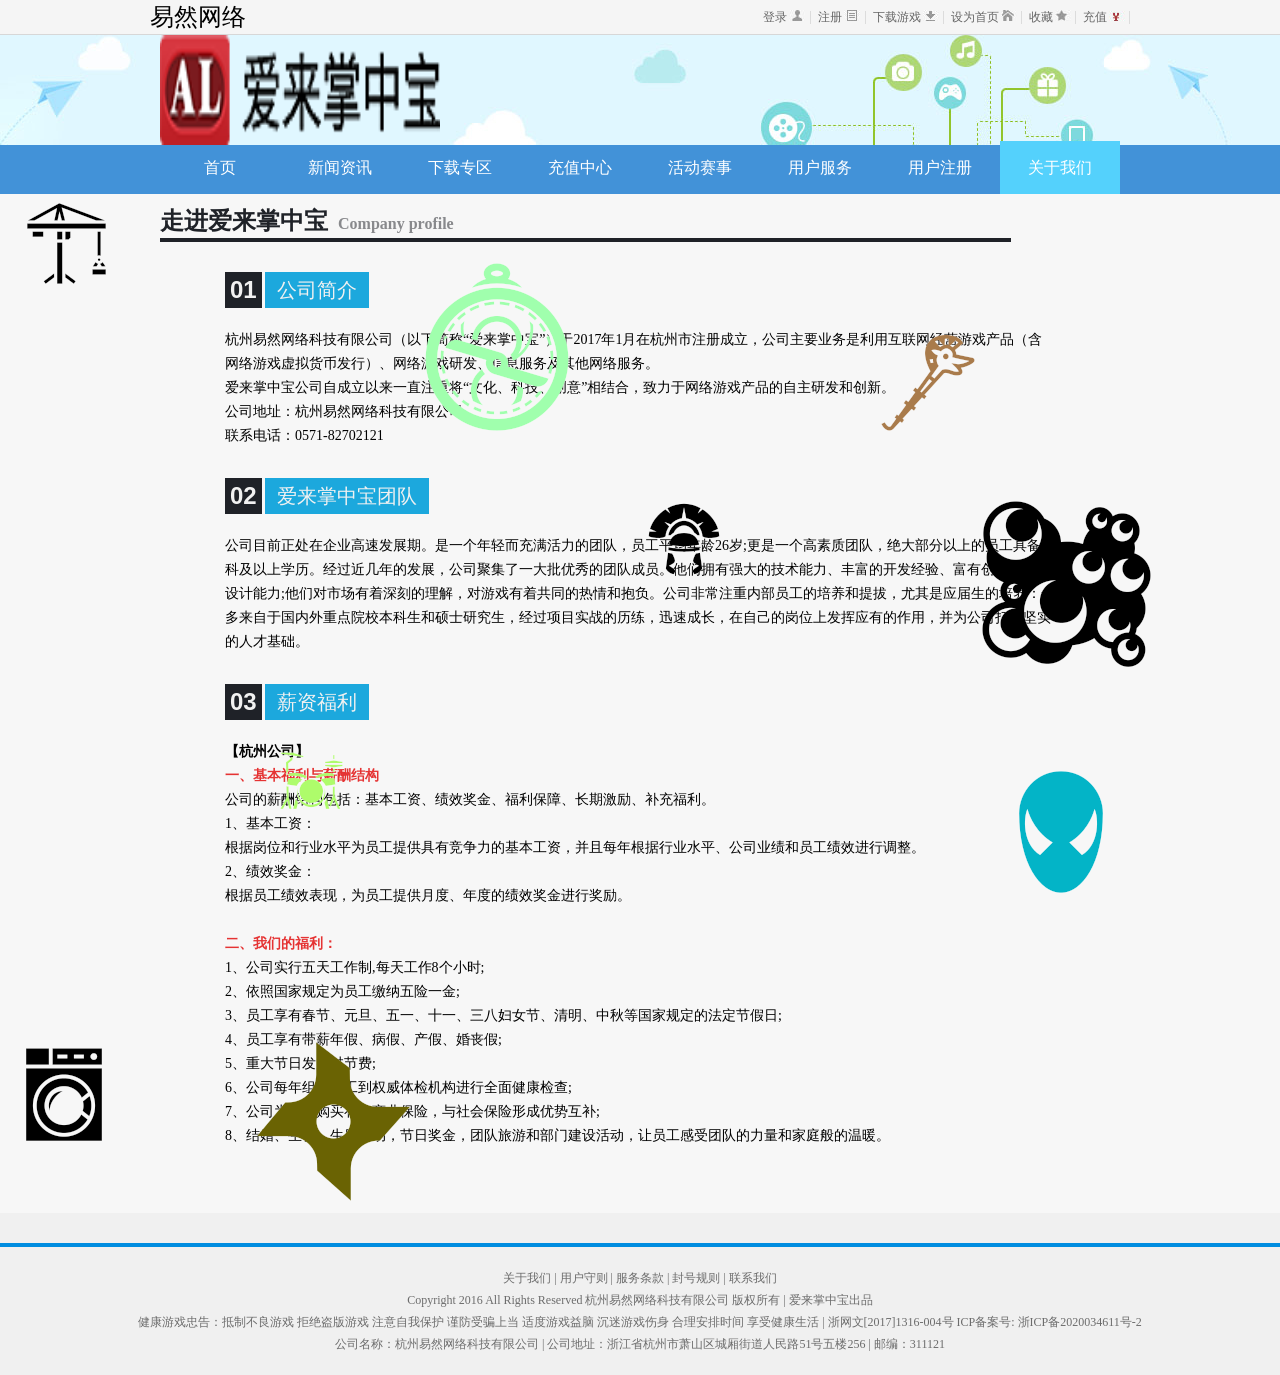 This screenshot has width=1280, height=1375. What do you see at coordinates (497, 347) in the screenshot?
I see `navigate to astronomy or celestial tools` at bounding box center [497, 347].